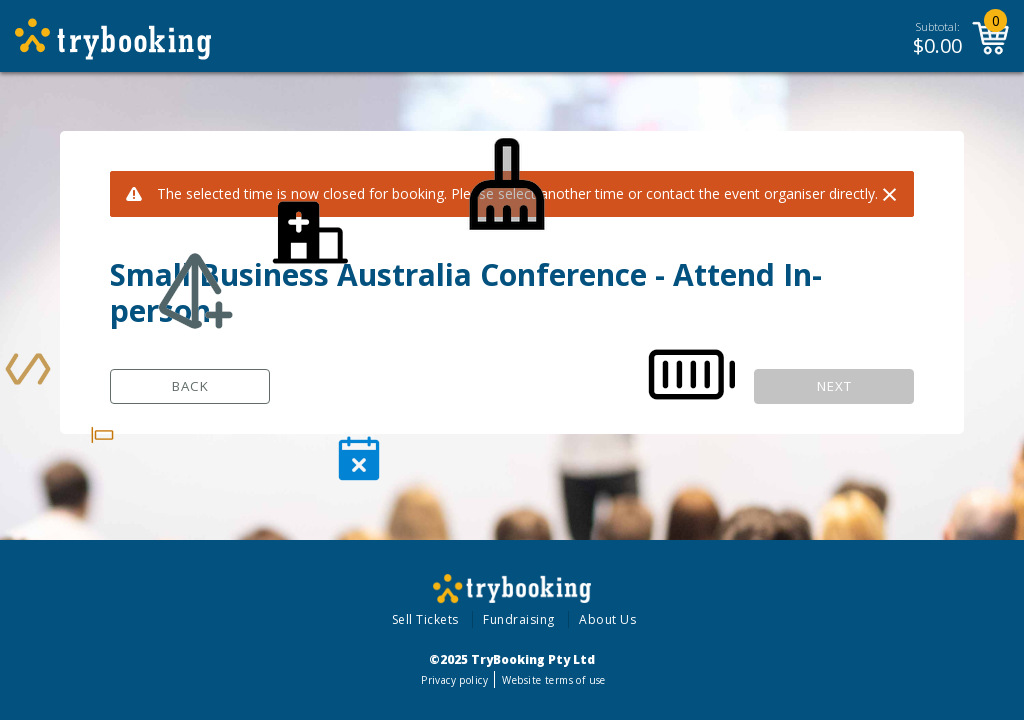 This screenshot has width=1024, height=720. What do you see at coordinates (359, 460) in the screenshot?
I see `cancel or delete a scheduled event` at bounding box center [359, 460].